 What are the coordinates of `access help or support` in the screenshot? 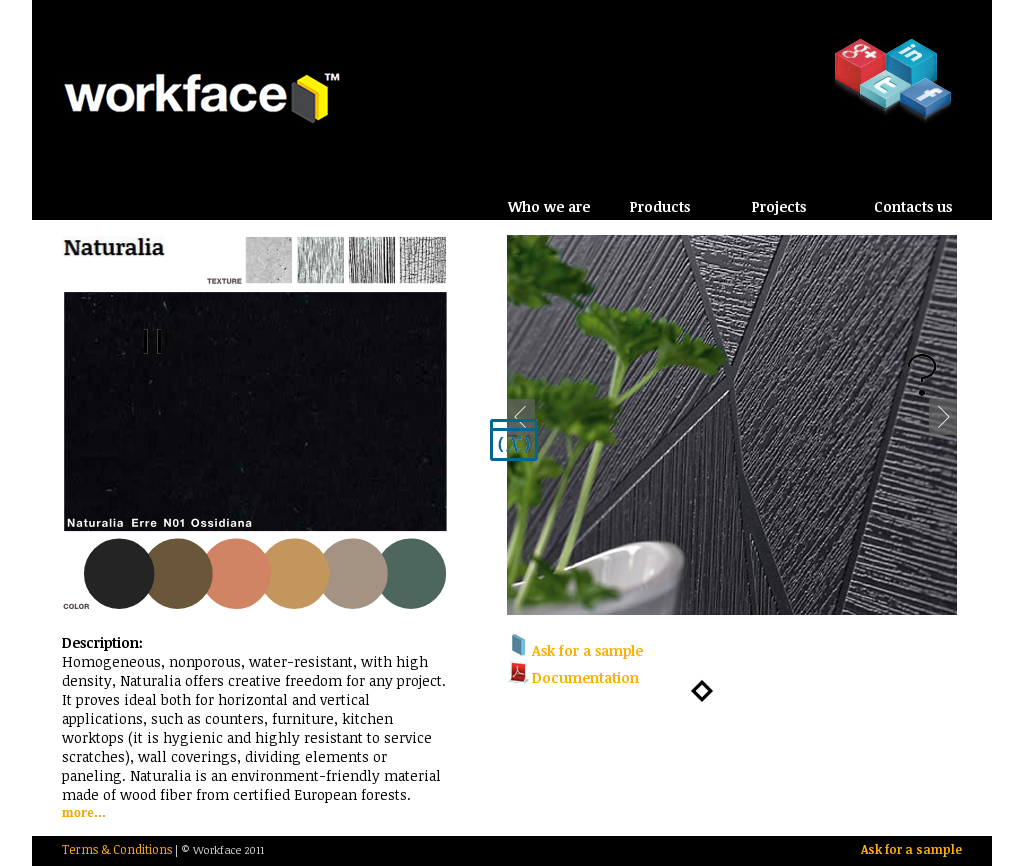 It's located at (922, 374).